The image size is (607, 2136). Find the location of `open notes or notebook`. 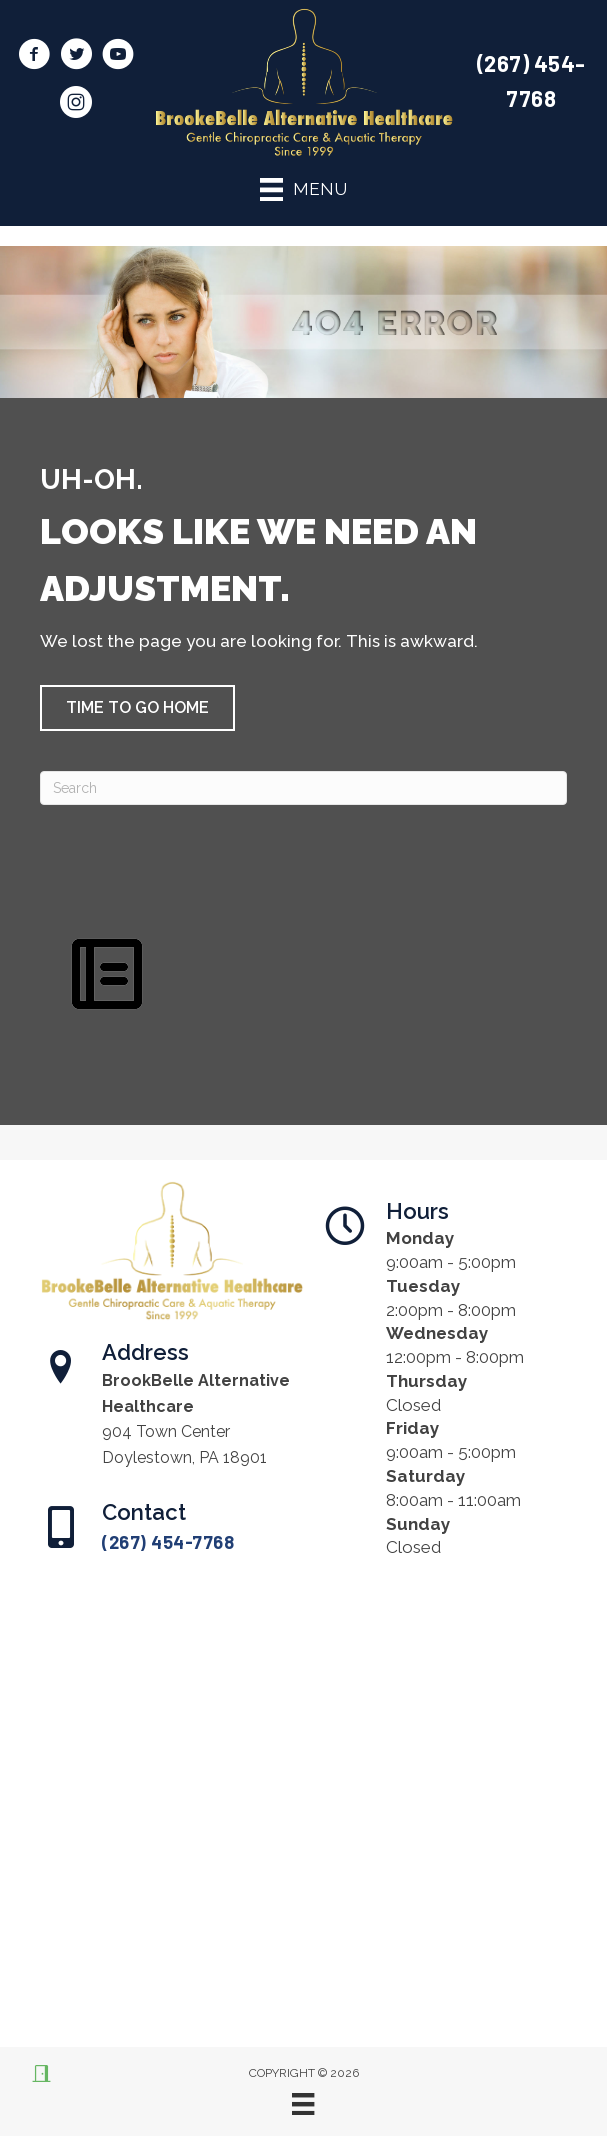

open notes or notebook is located at coordinates (107, 974).